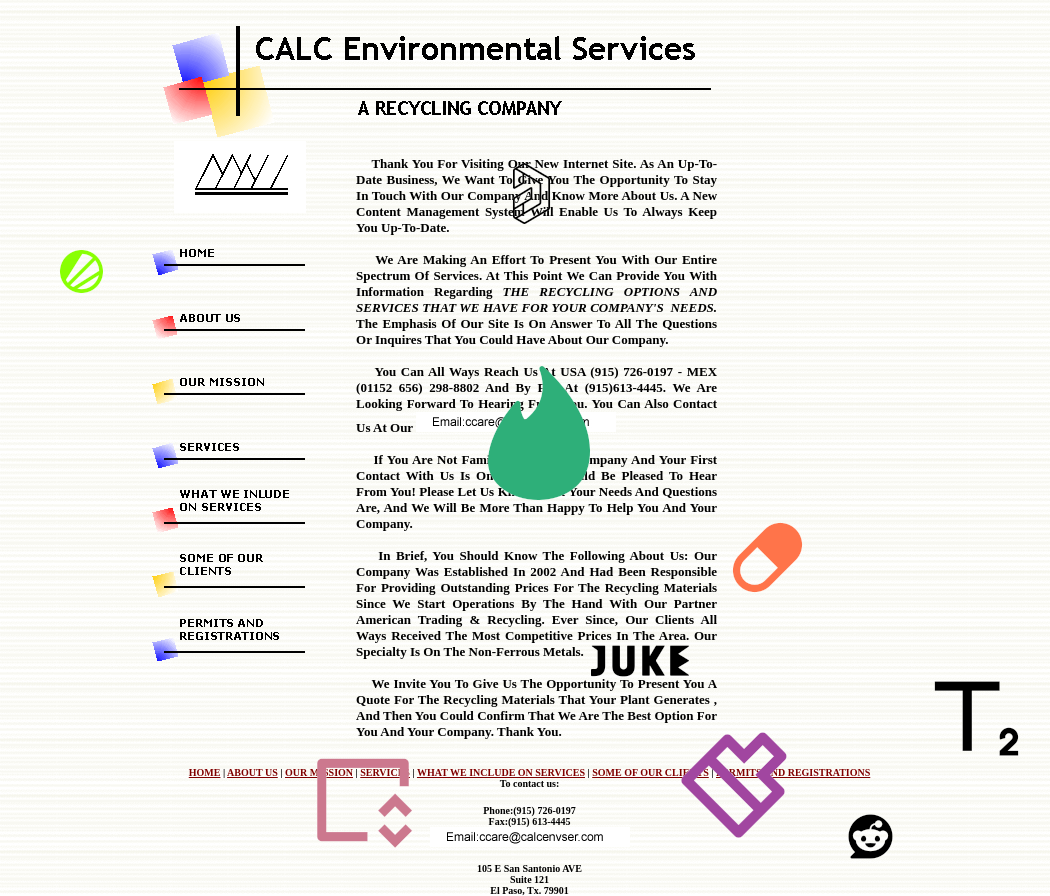  What do you see at coordinates (539, 433) in the screenshot?
I see `open the tinder dating app` at bounding box center [539, 433].